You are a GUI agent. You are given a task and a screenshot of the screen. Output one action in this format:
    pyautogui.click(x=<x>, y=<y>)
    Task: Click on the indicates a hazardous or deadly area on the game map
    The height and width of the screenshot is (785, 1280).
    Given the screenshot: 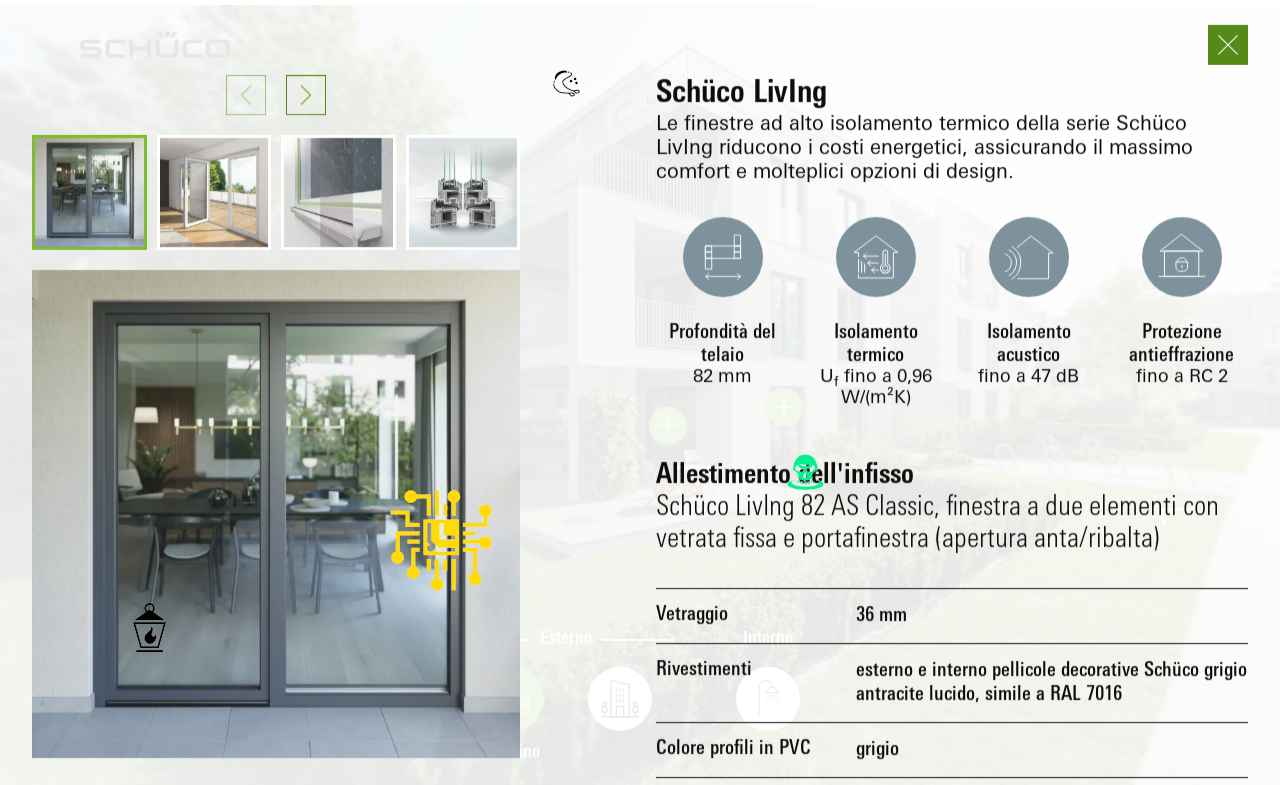 What is the action you would take?
    pyautogui.click(x=805, y=472)
    